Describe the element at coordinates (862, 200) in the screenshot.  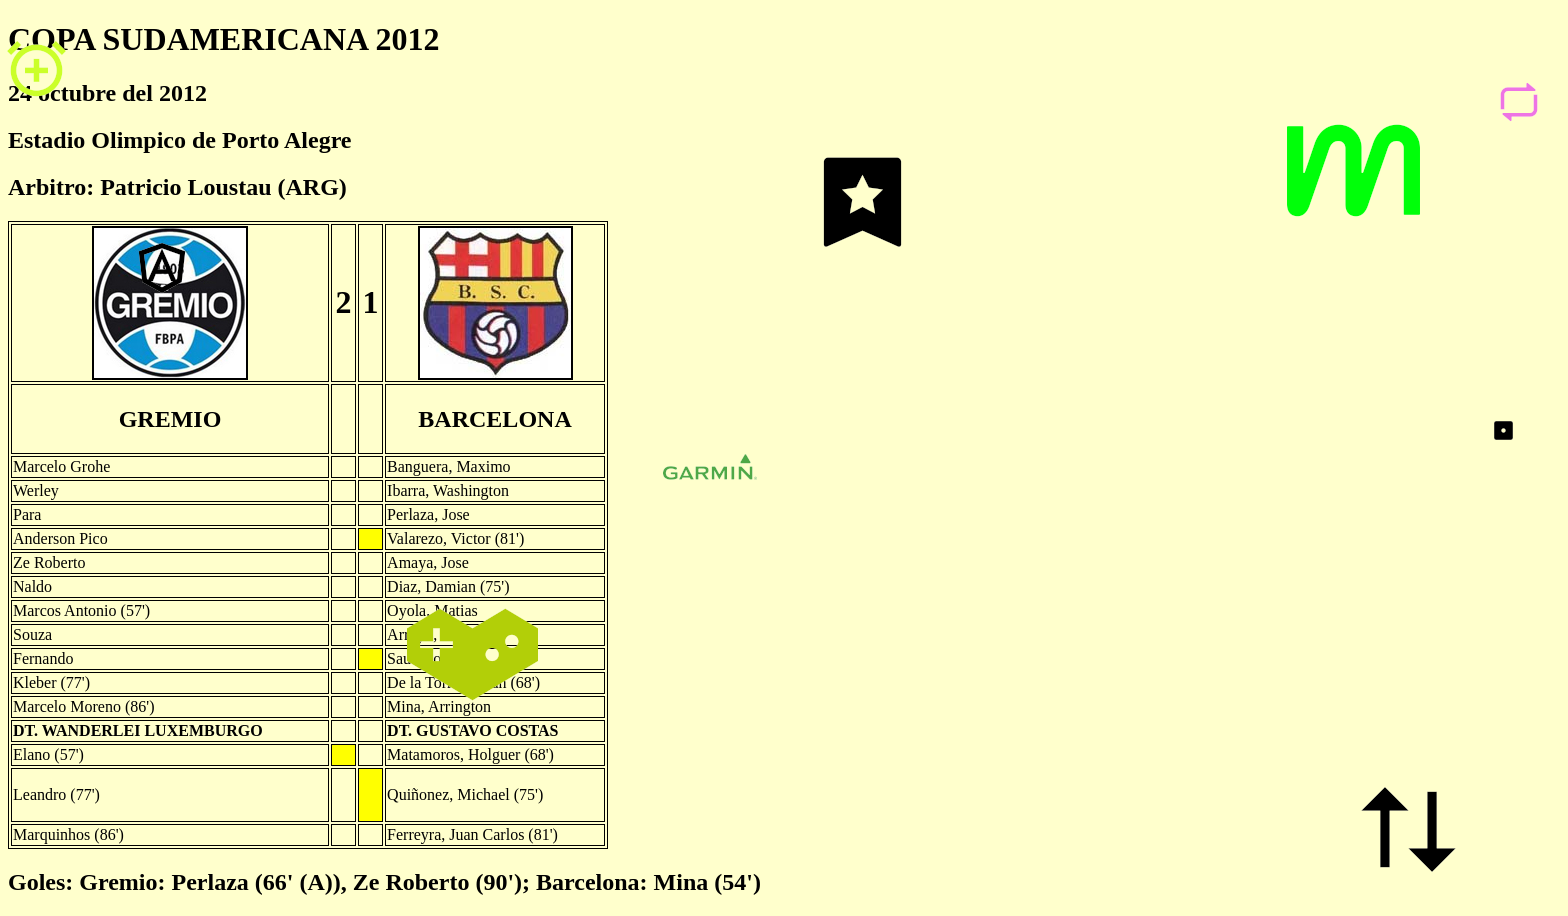
I see `save item to favorites` at that location.